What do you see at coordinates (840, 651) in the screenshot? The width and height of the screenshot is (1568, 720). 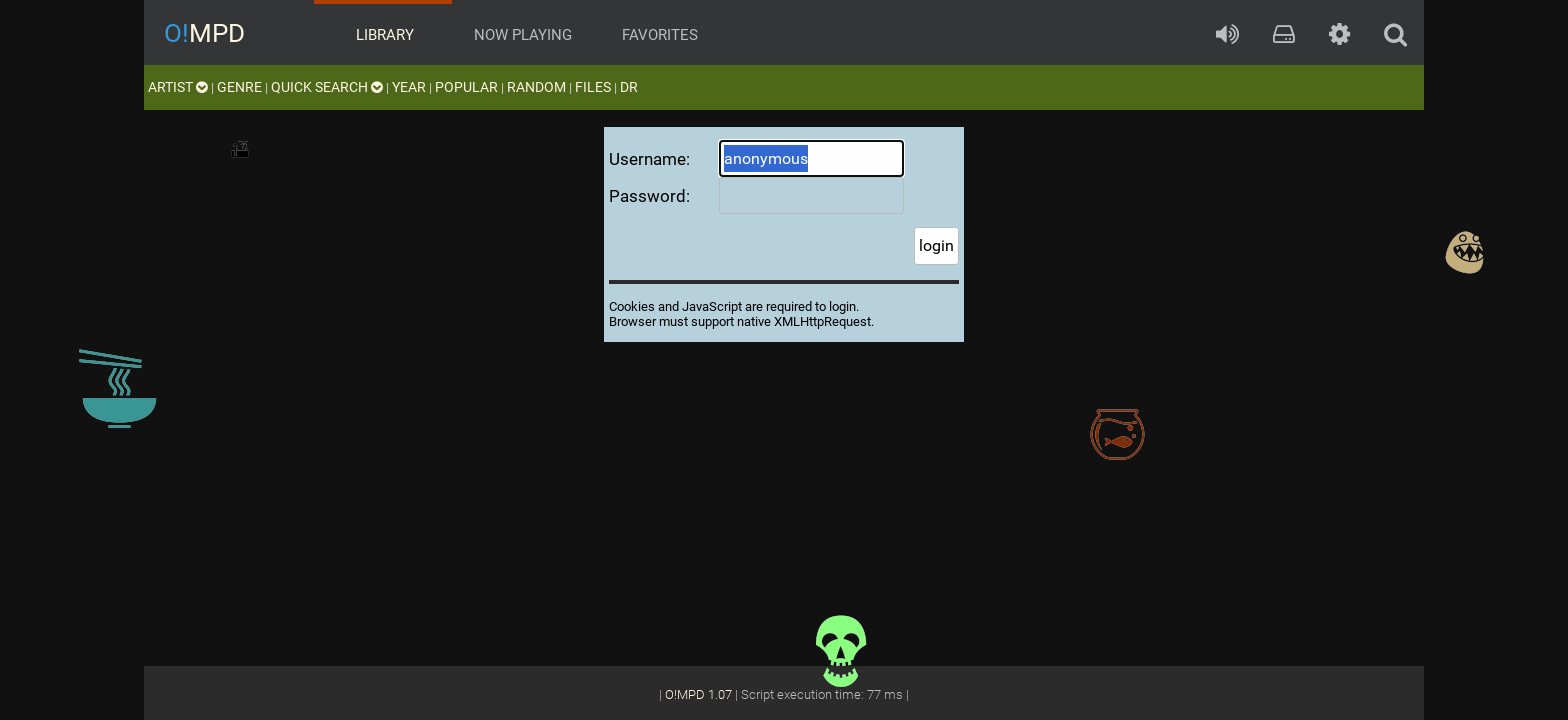 I see `dark humor or comedy category in a game` at bounding box center [840, 651].